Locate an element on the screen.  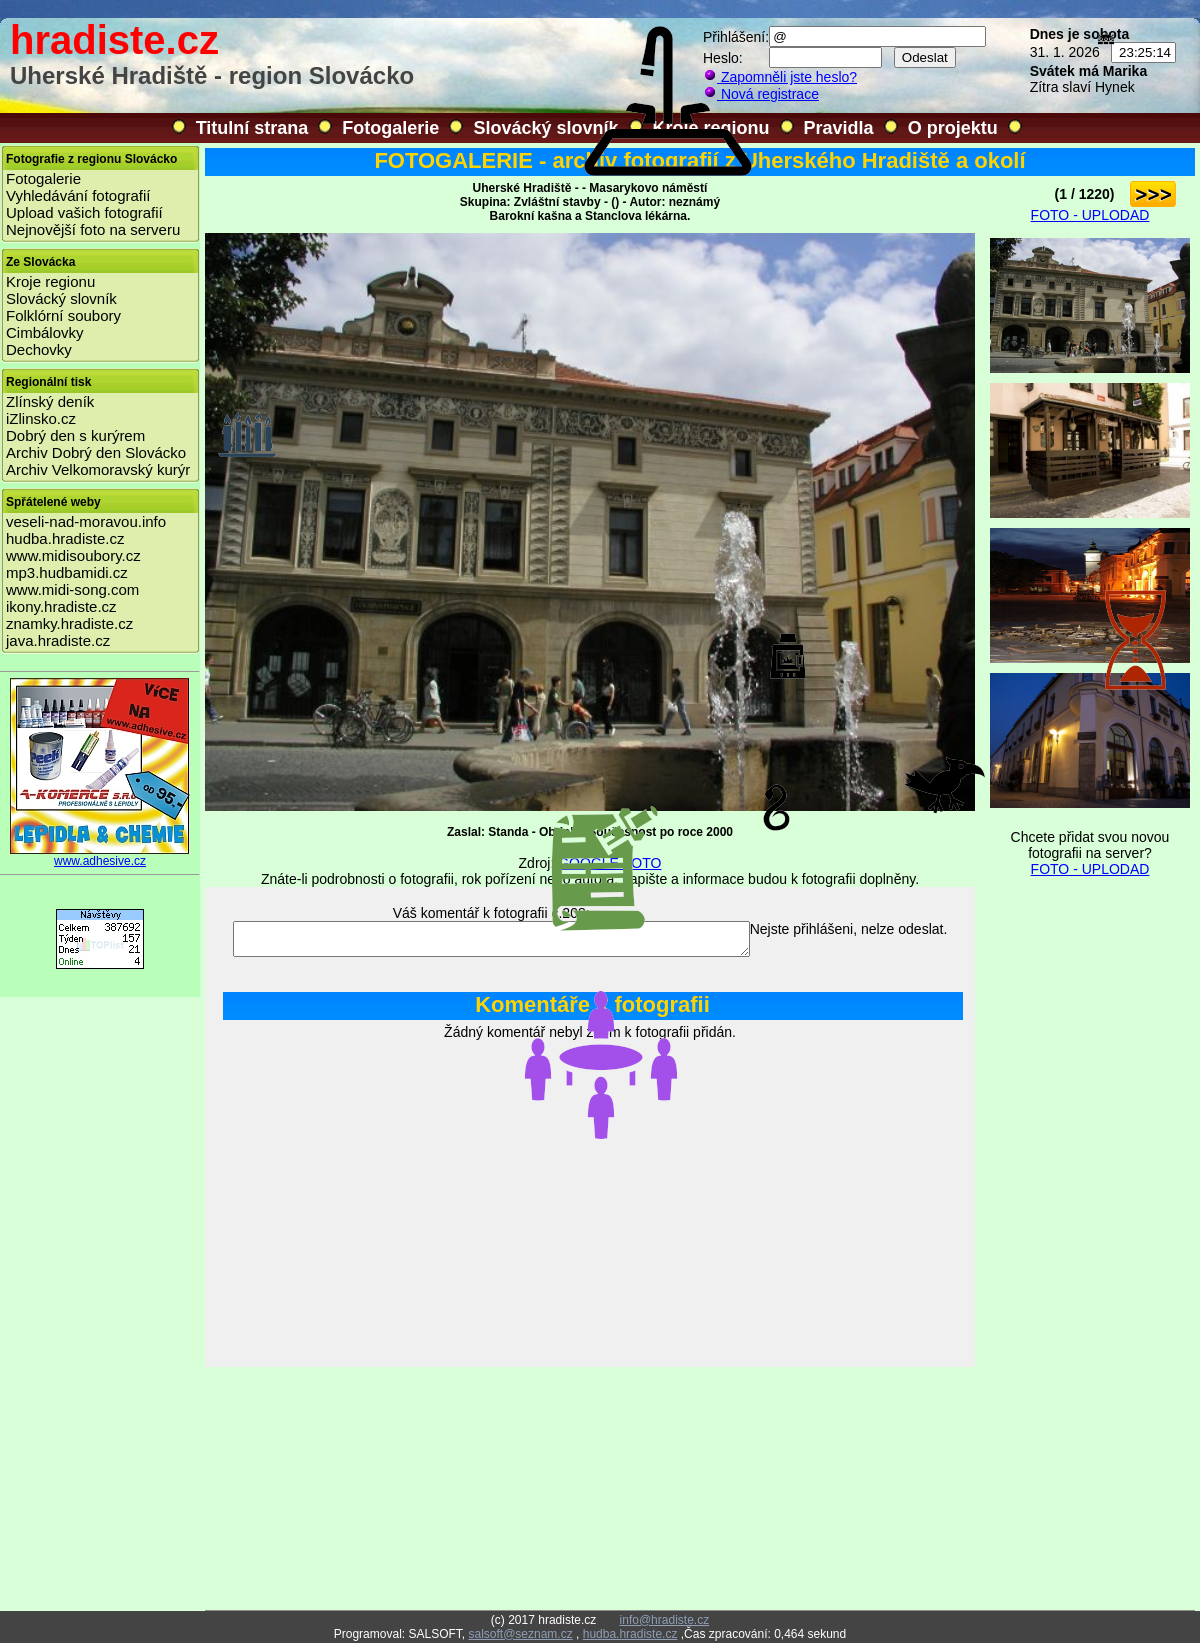
pin or mark an important note is located at coordinates (599, 868).